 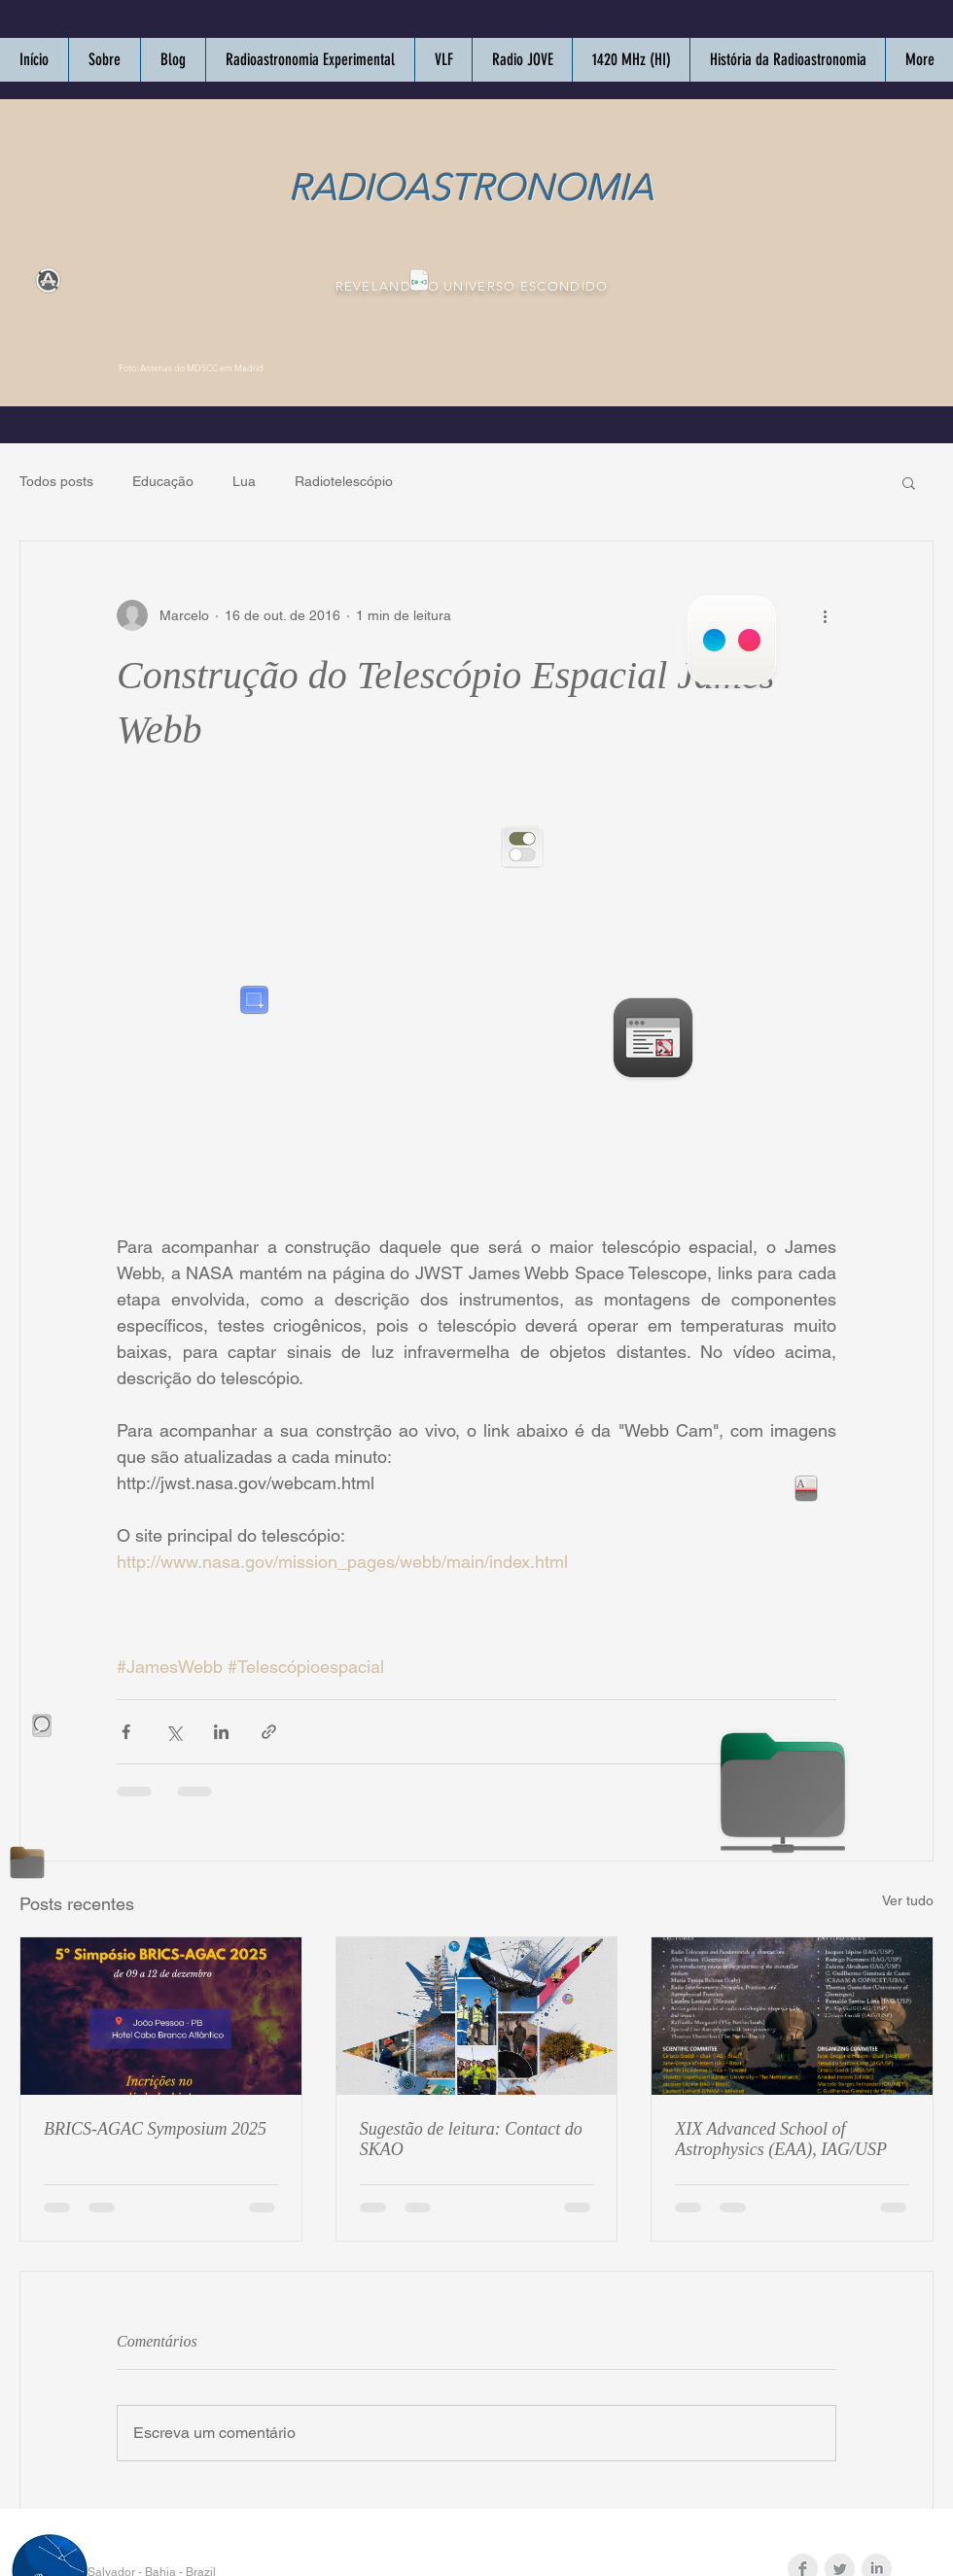 What do you see at coordinates (48, 280) in the screenshot?
I see `check for available system updates` at bounding box center [48, 280].